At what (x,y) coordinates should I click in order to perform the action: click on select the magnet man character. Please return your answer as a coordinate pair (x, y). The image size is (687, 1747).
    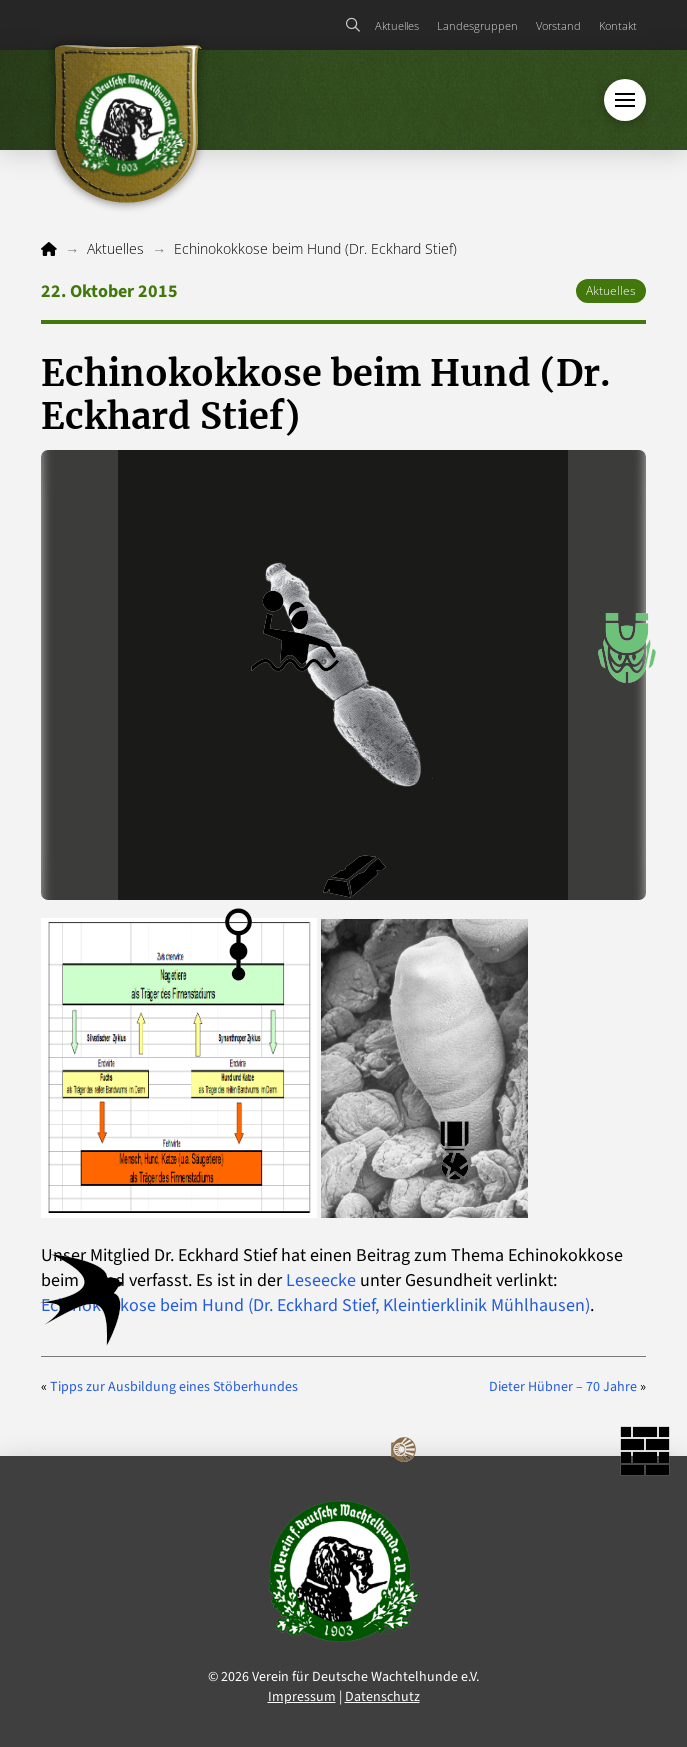
    Looking at the image, I should click on (627, 648).